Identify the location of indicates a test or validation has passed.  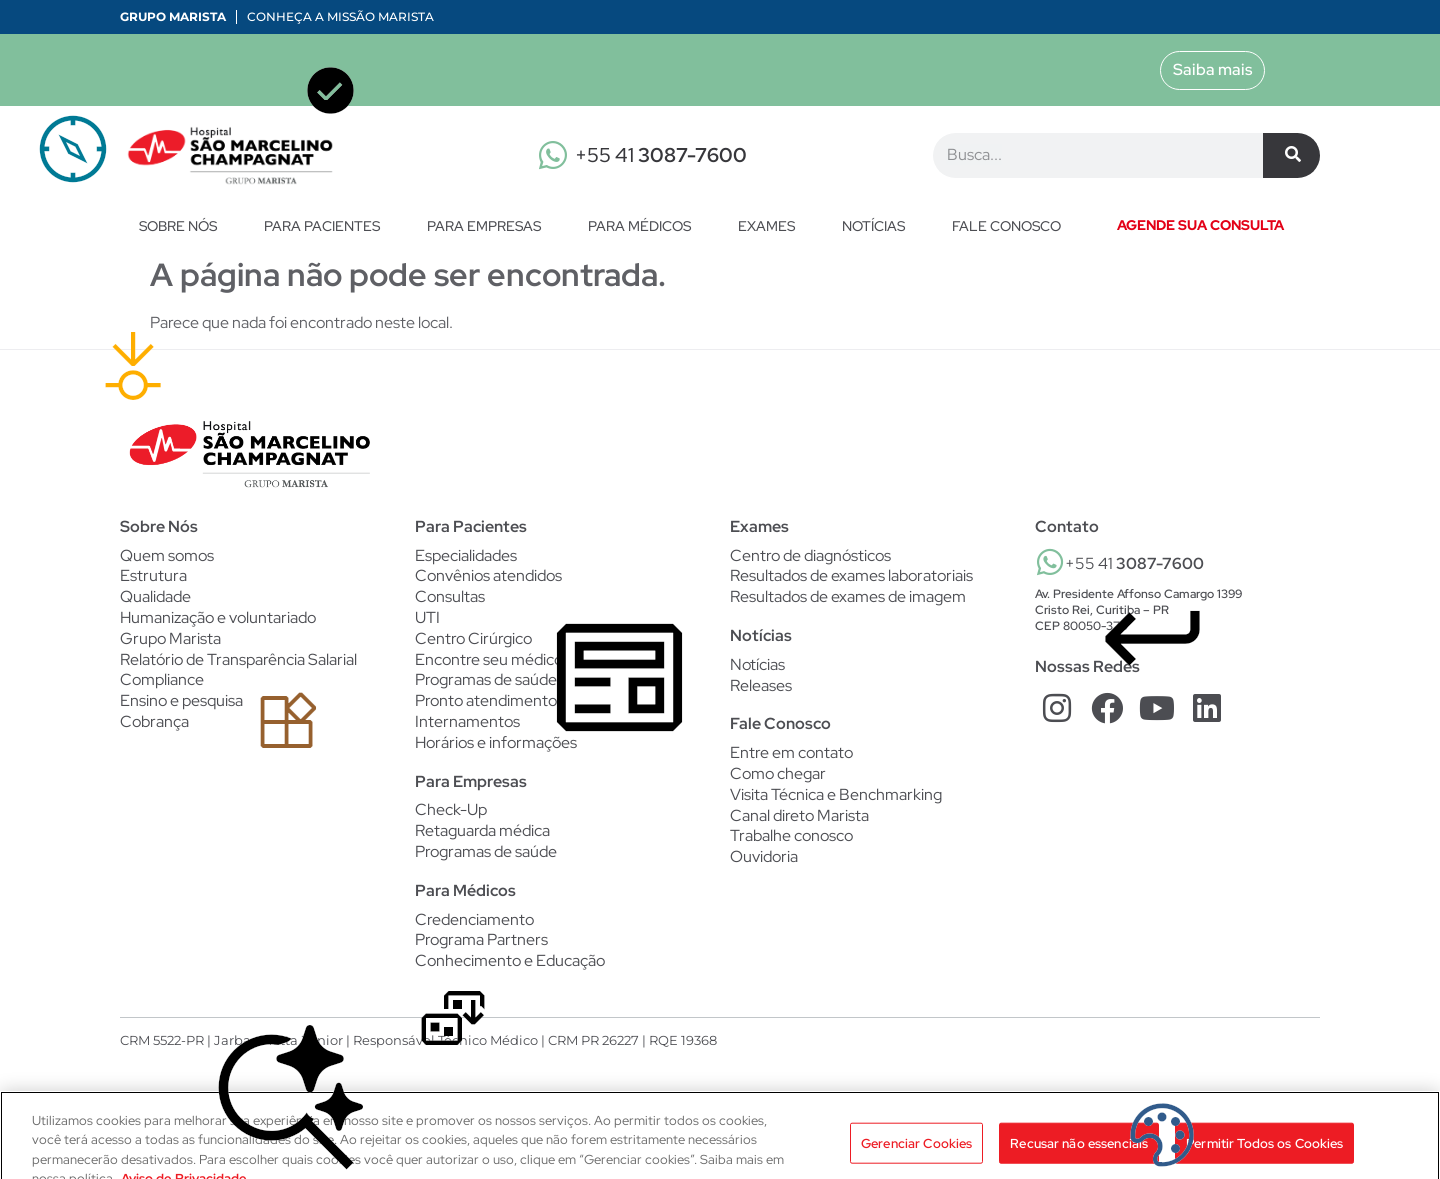
(330, 90).